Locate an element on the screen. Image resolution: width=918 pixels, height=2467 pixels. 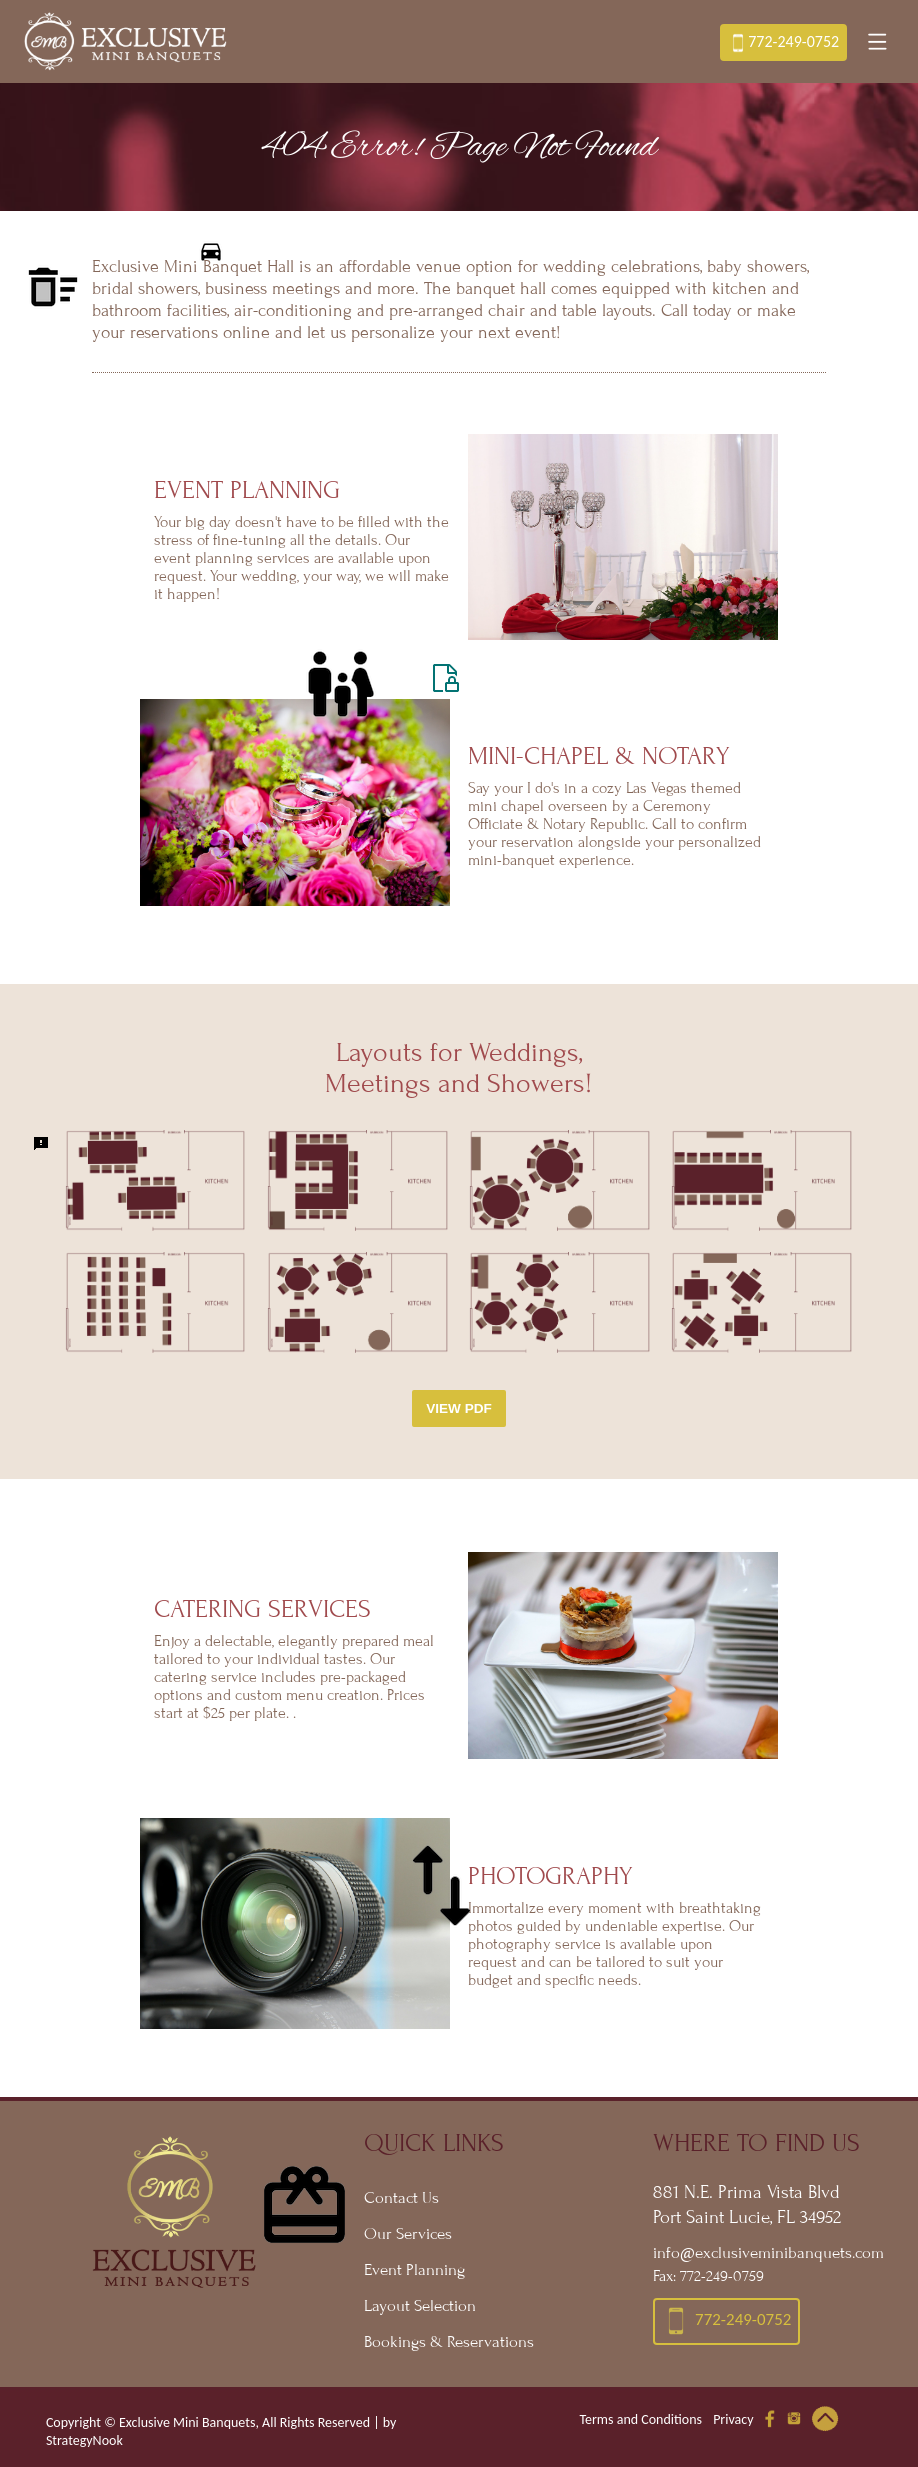
redeem a gift card or voucher is located at coordinates (304, 2206).